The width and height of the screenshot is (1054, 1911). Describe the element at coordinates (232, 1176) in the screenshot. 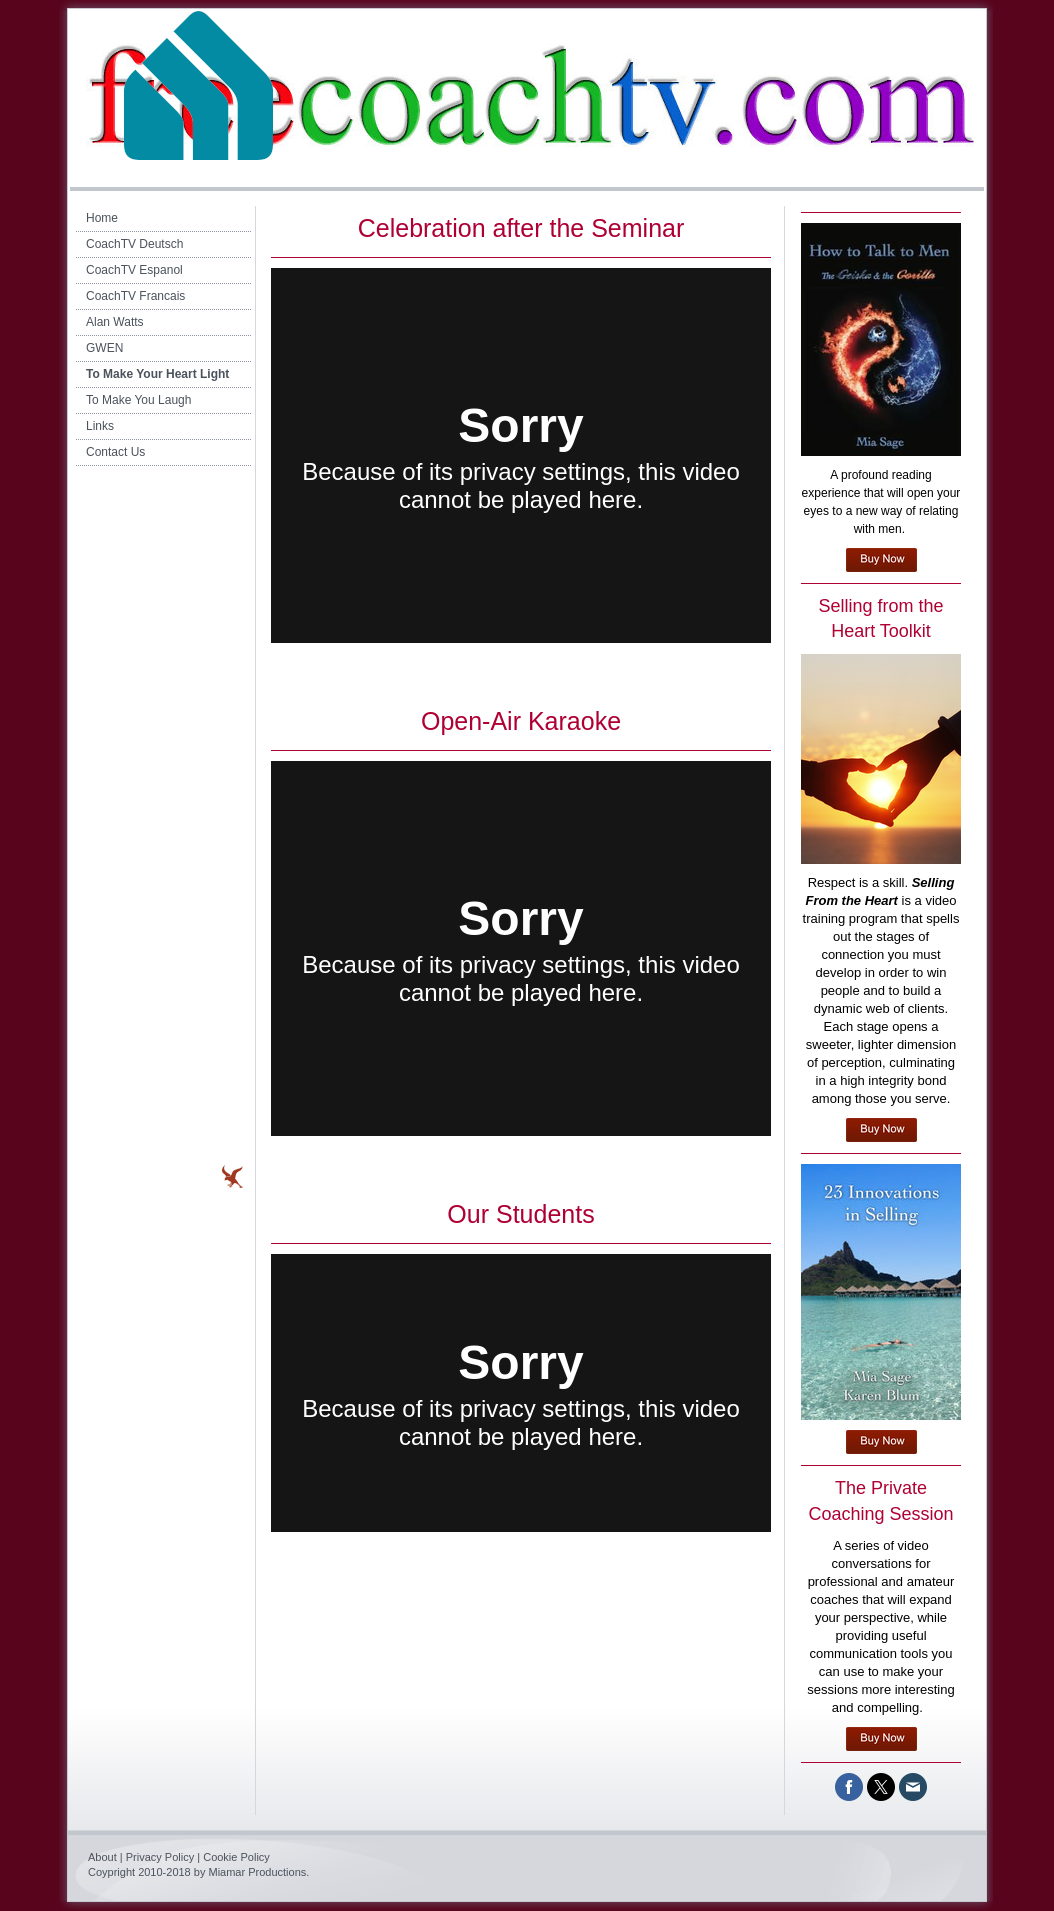

I see `falcon framework logo` at that location.